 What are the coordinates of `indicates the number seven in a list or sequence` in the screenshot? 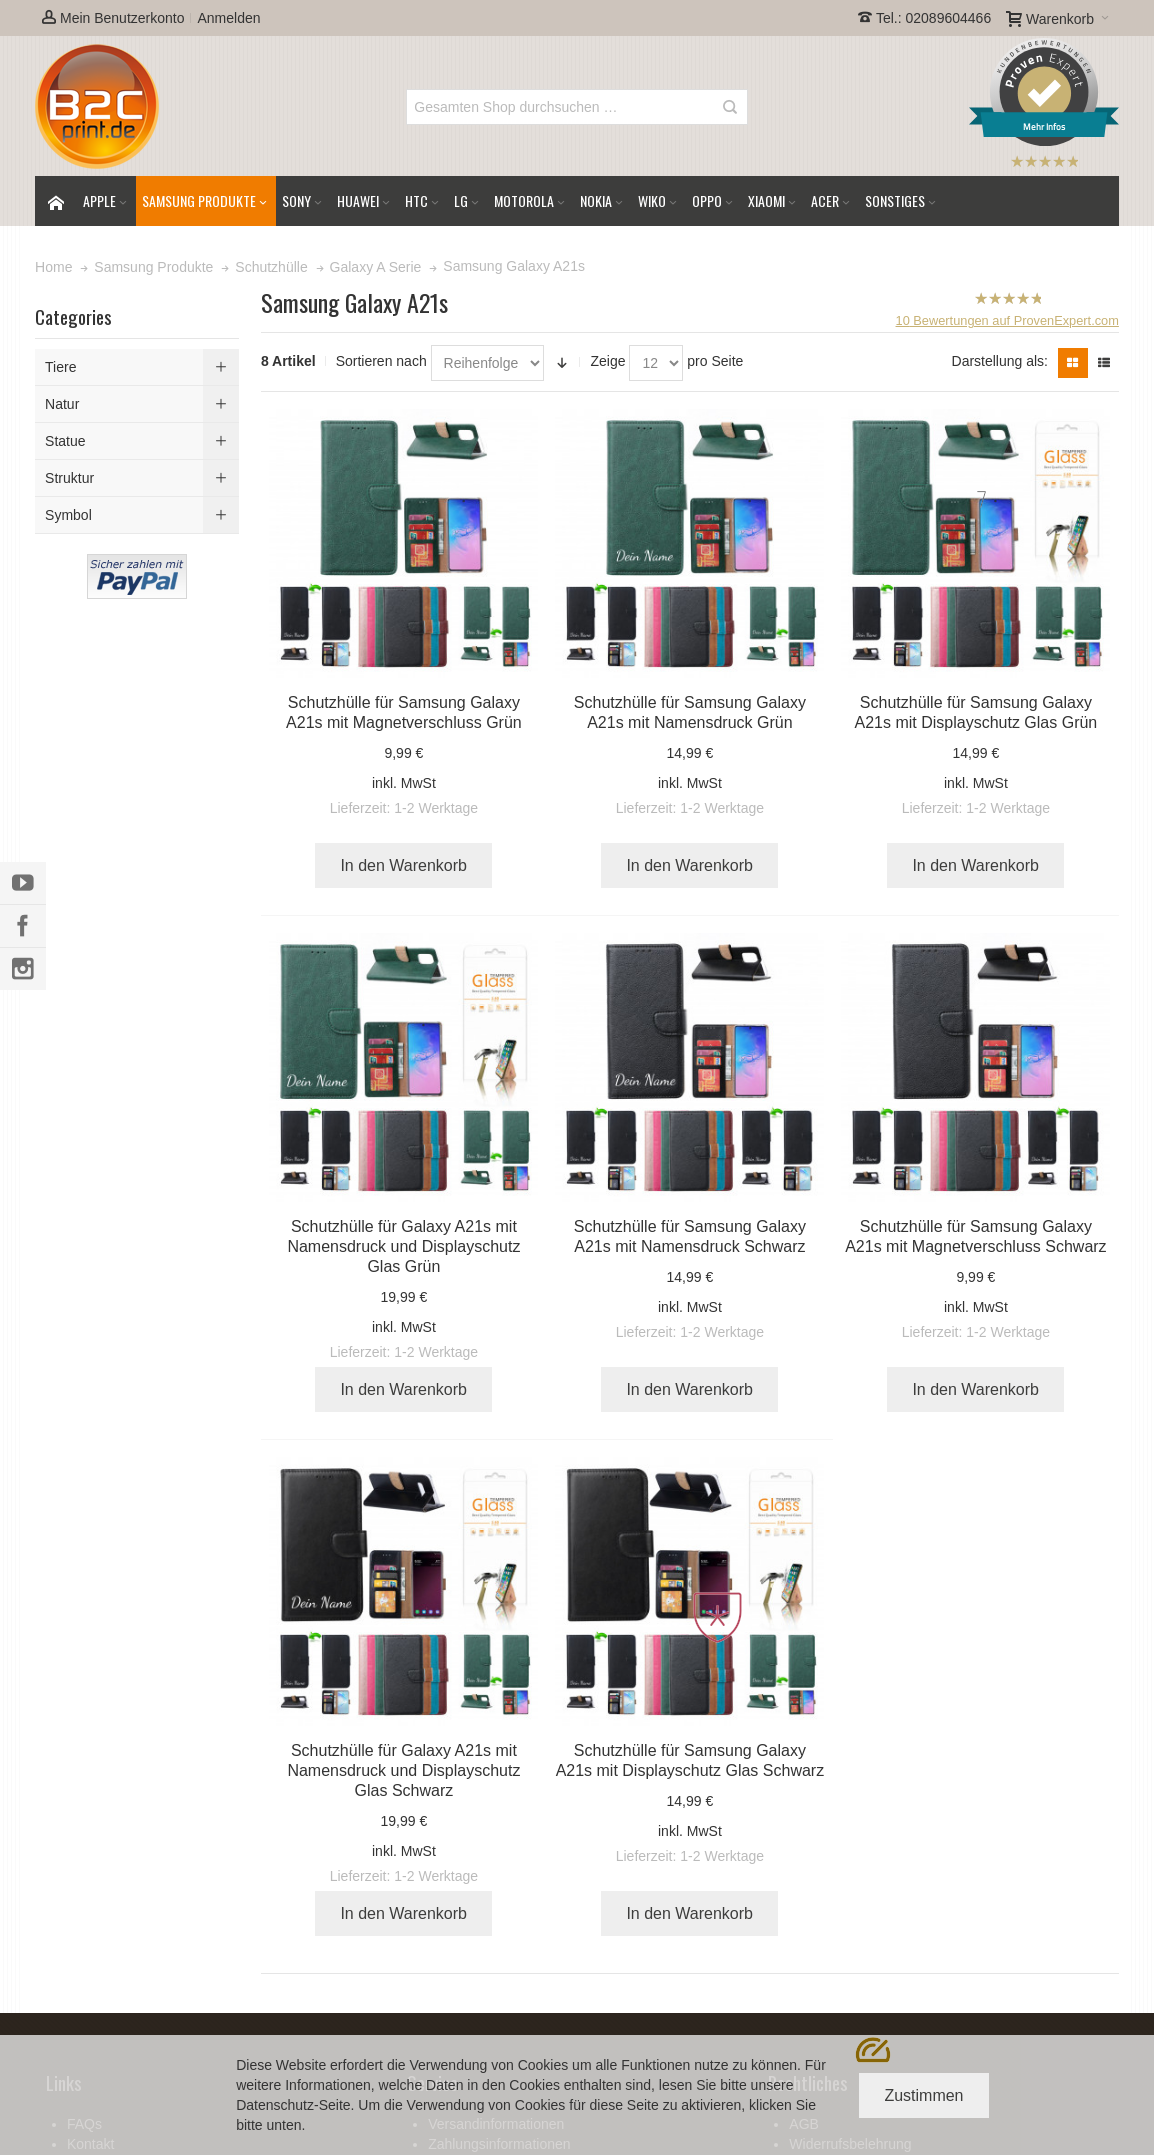 It's located at (981, 499).